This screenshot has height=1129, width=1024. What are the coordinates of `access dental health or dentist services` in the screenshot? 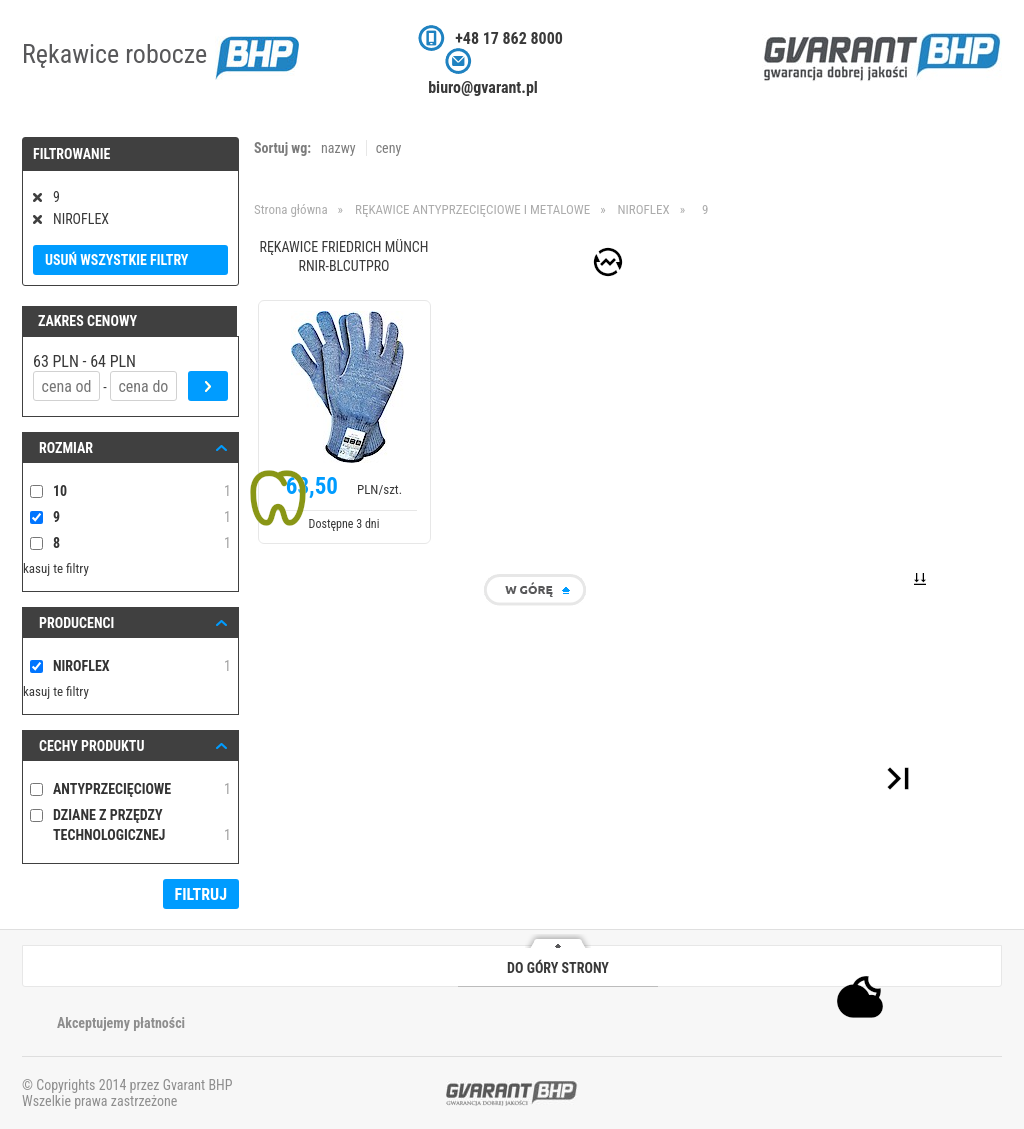 It's located at (278, 498).